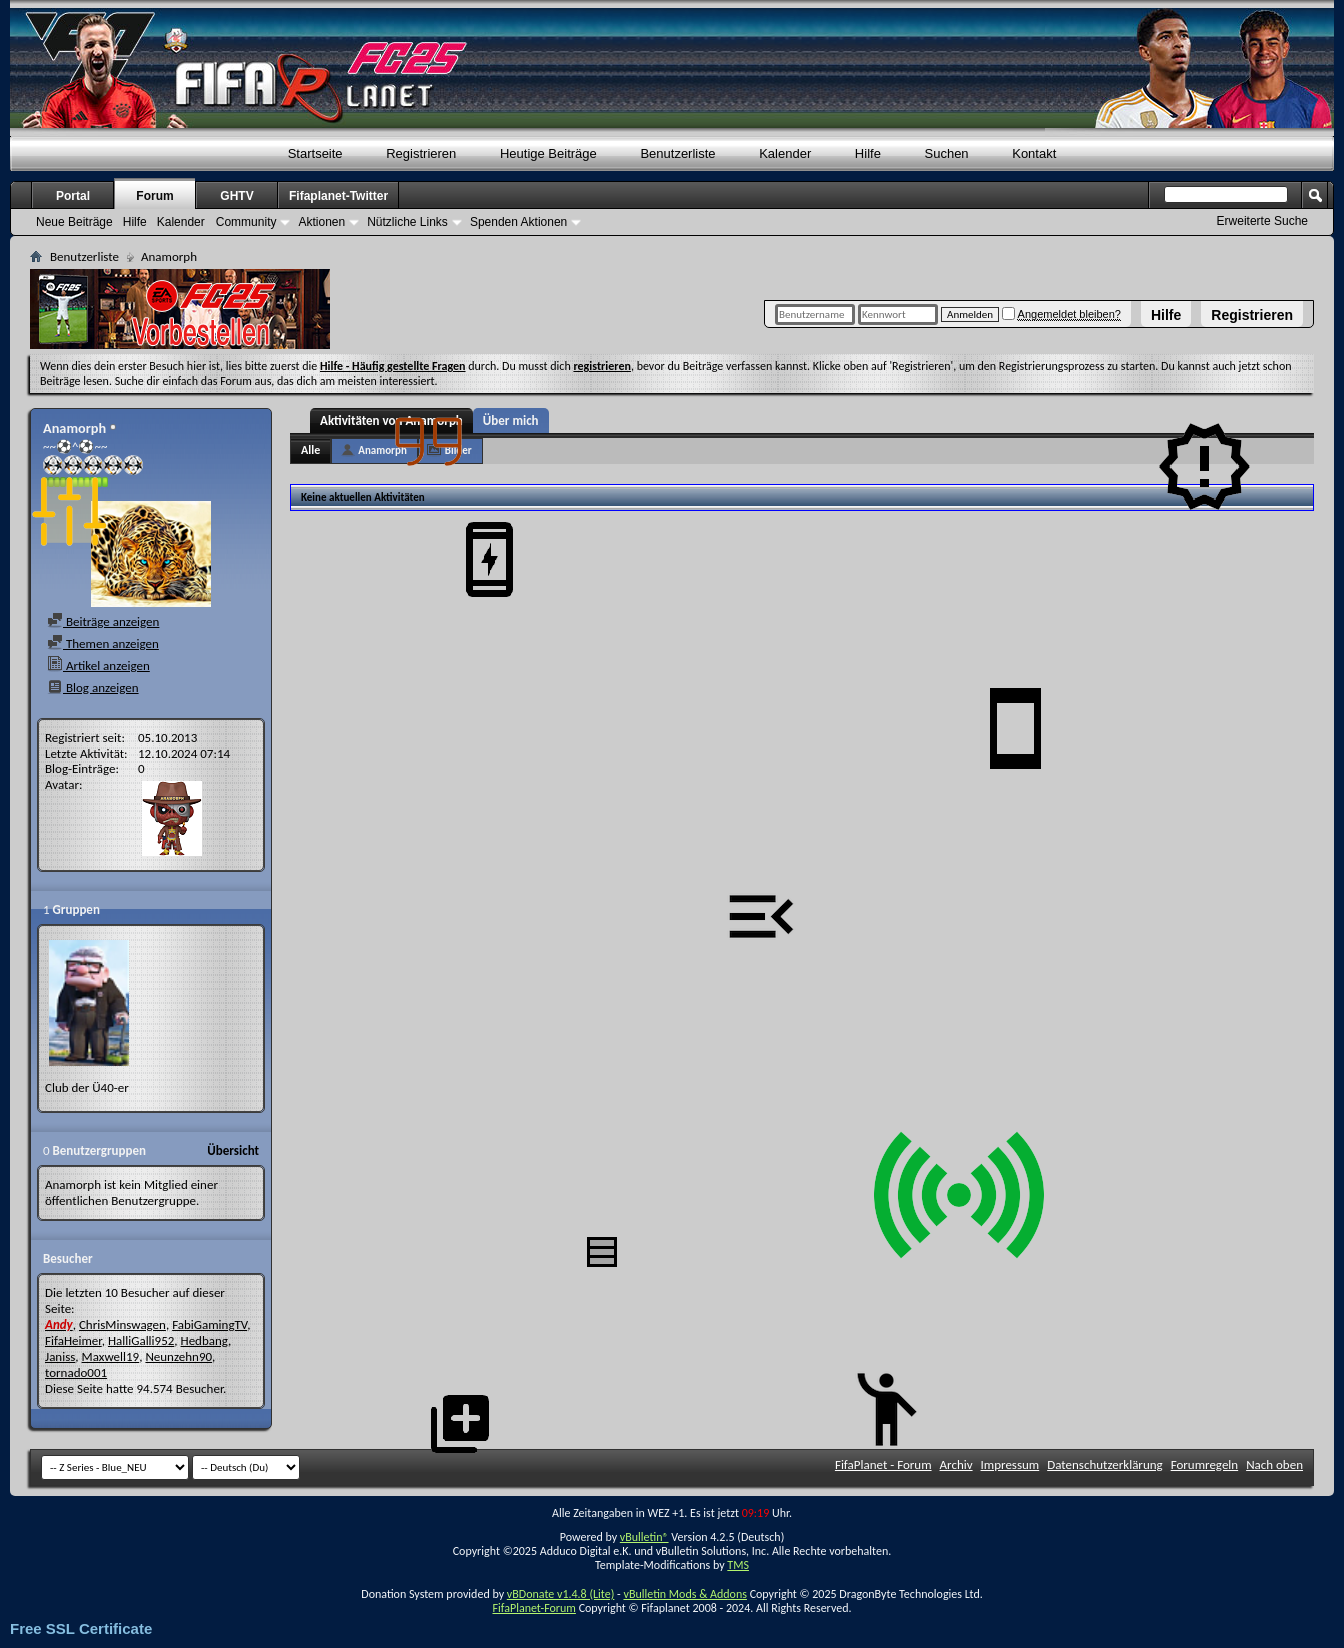 Image resolution: width=1344 pixels, height=1648 pixels. Describe the element at coordinates (886, 1409) in the screenshot. I see `access people or contacts` at that location.